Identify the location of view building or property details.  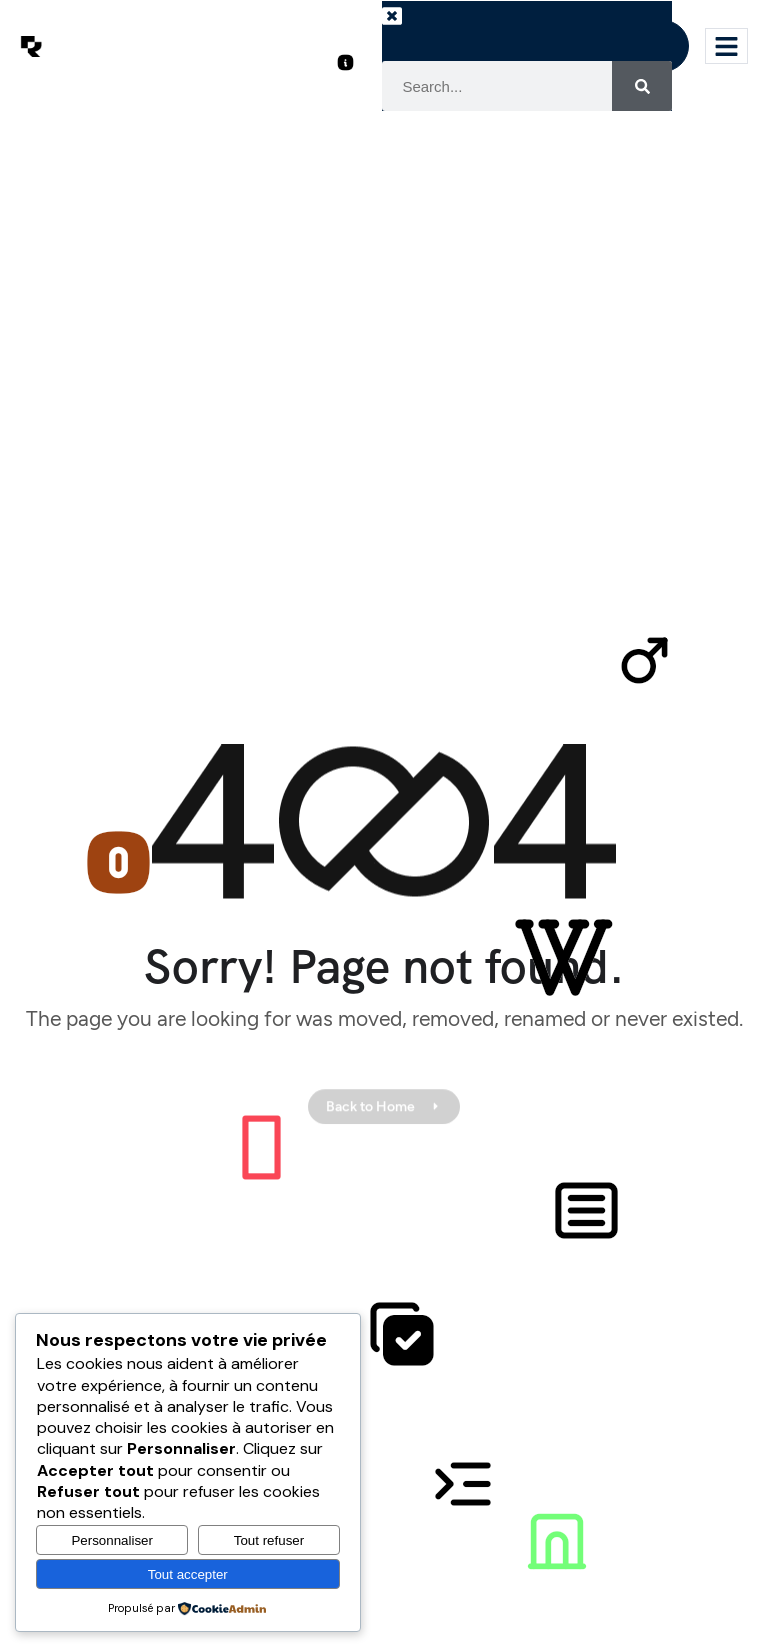
(557, 1540).